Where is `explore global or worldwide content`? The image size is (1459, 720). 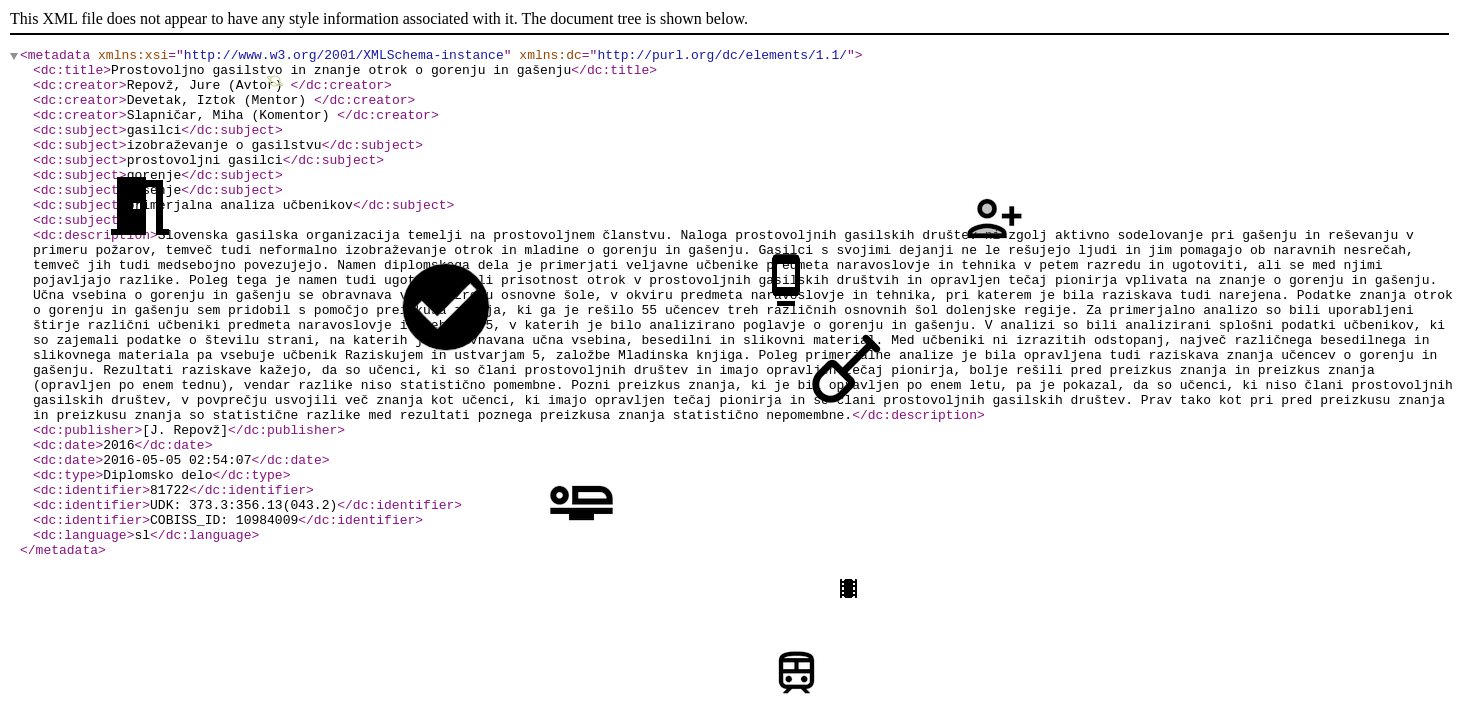
explore global or worldwide content is located at coordinates (275, 81).